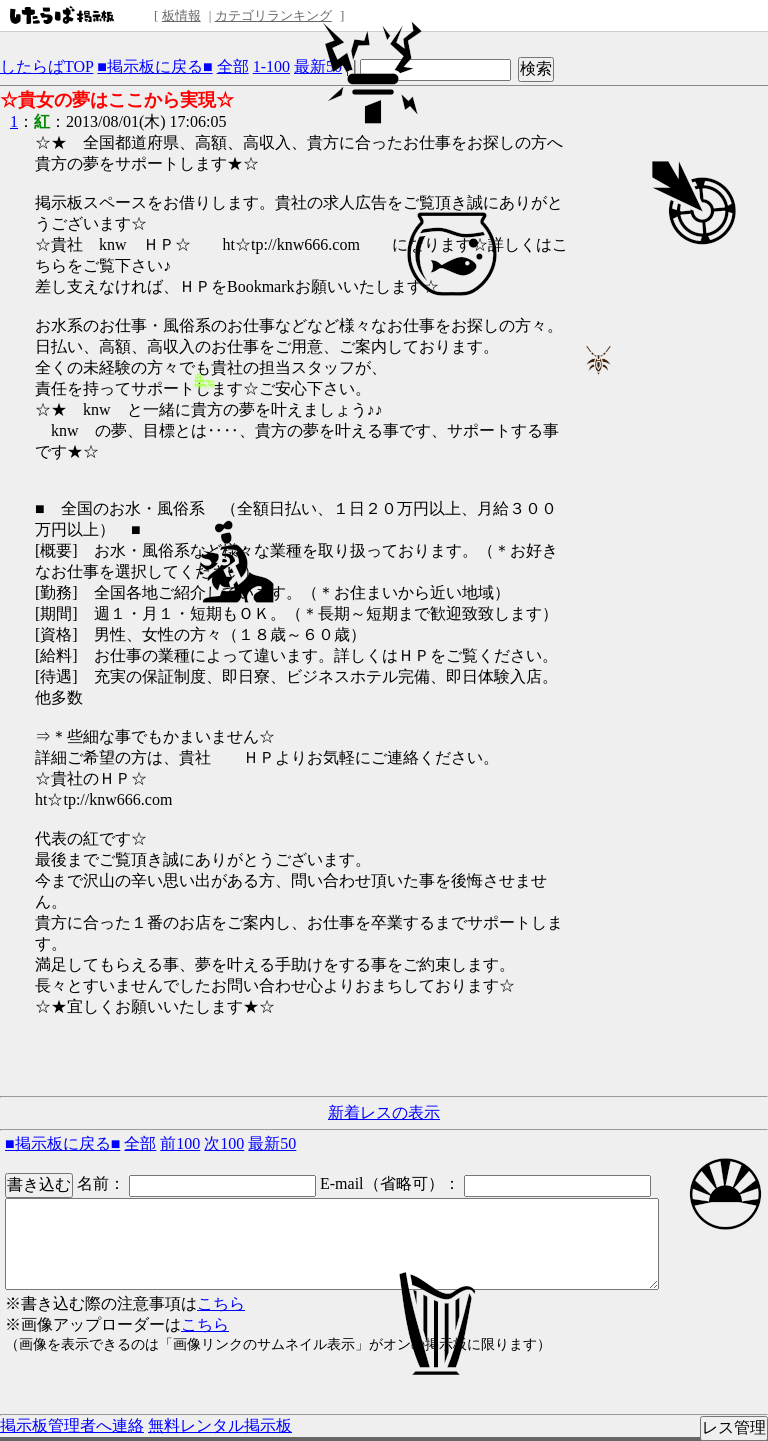  What do you see at coordinates (694, 203) in the screenshot?
I see `aim or target an objective` at bounding box center [694, 203].